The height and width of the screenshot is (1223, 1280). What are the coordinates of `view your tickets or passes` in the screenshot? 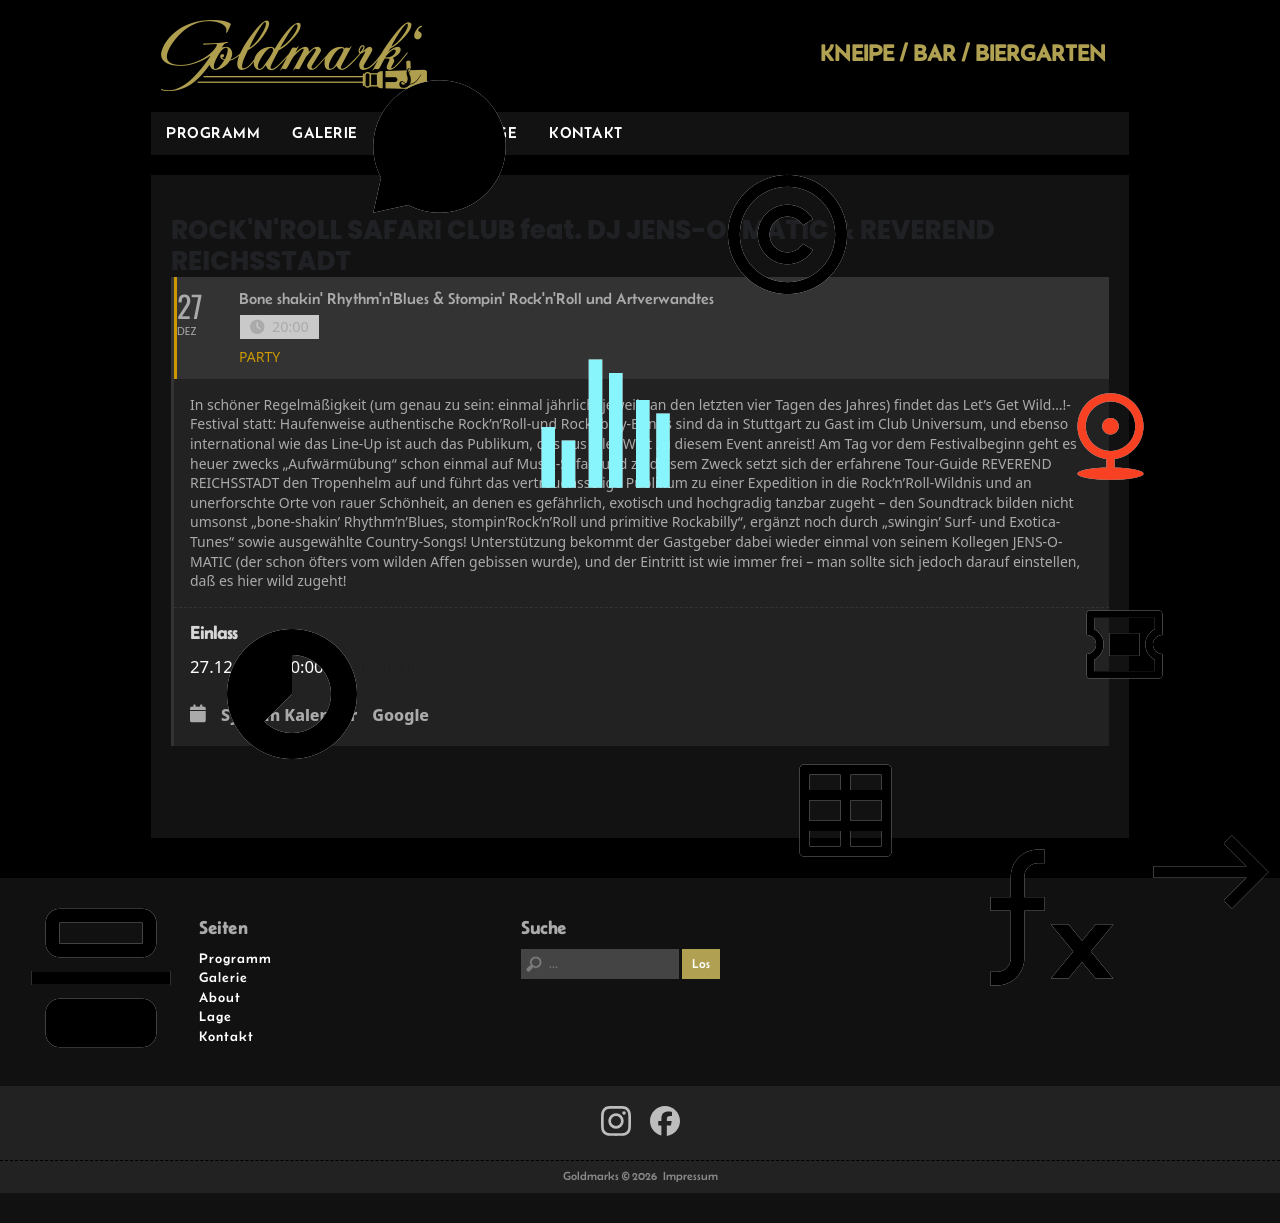 It's located at (1124, 644).